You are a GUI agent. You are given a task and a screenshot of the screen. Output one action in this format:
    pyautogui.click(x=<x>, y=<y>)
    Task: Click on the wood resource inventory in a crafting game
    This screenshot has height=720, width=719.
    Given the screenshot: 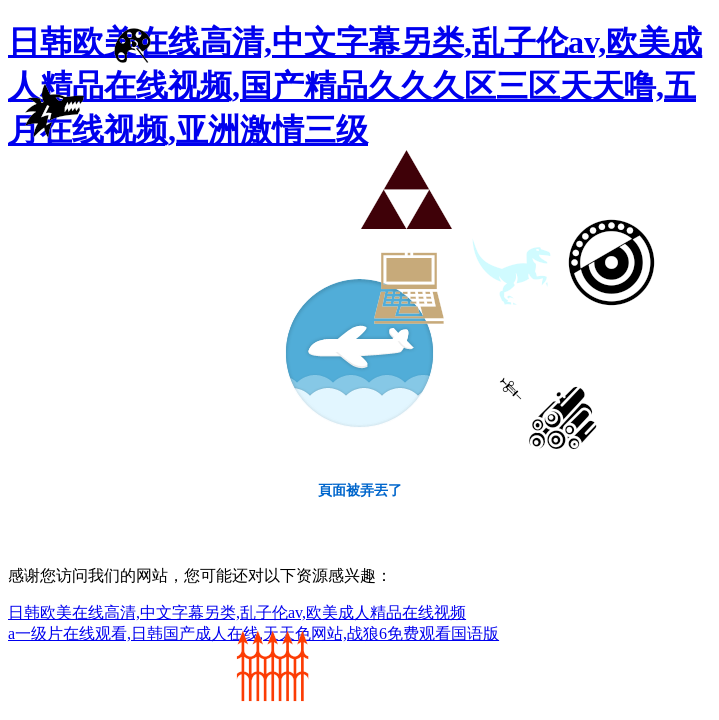 What is the action you would take?
    pyautogui.click(x=562, y=416)
    